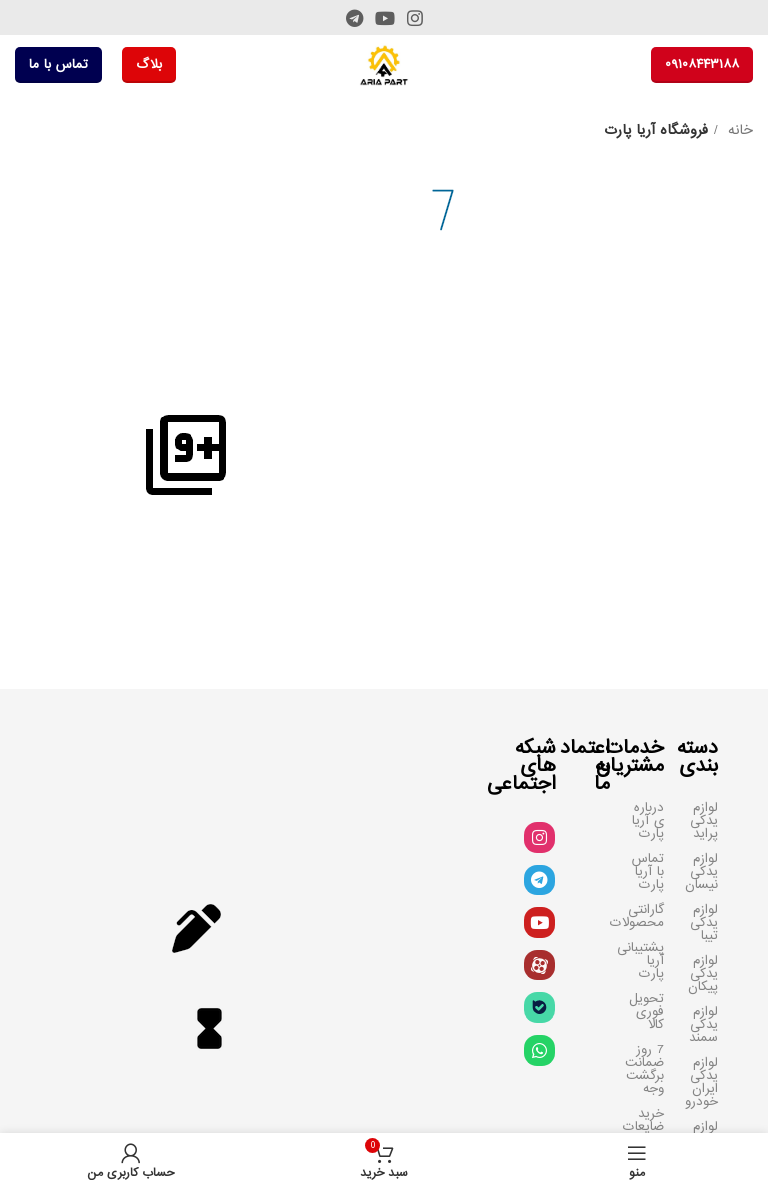 This screenshot has height=1188, width=768. I want to click on edit or modify content, so click(196, 928).